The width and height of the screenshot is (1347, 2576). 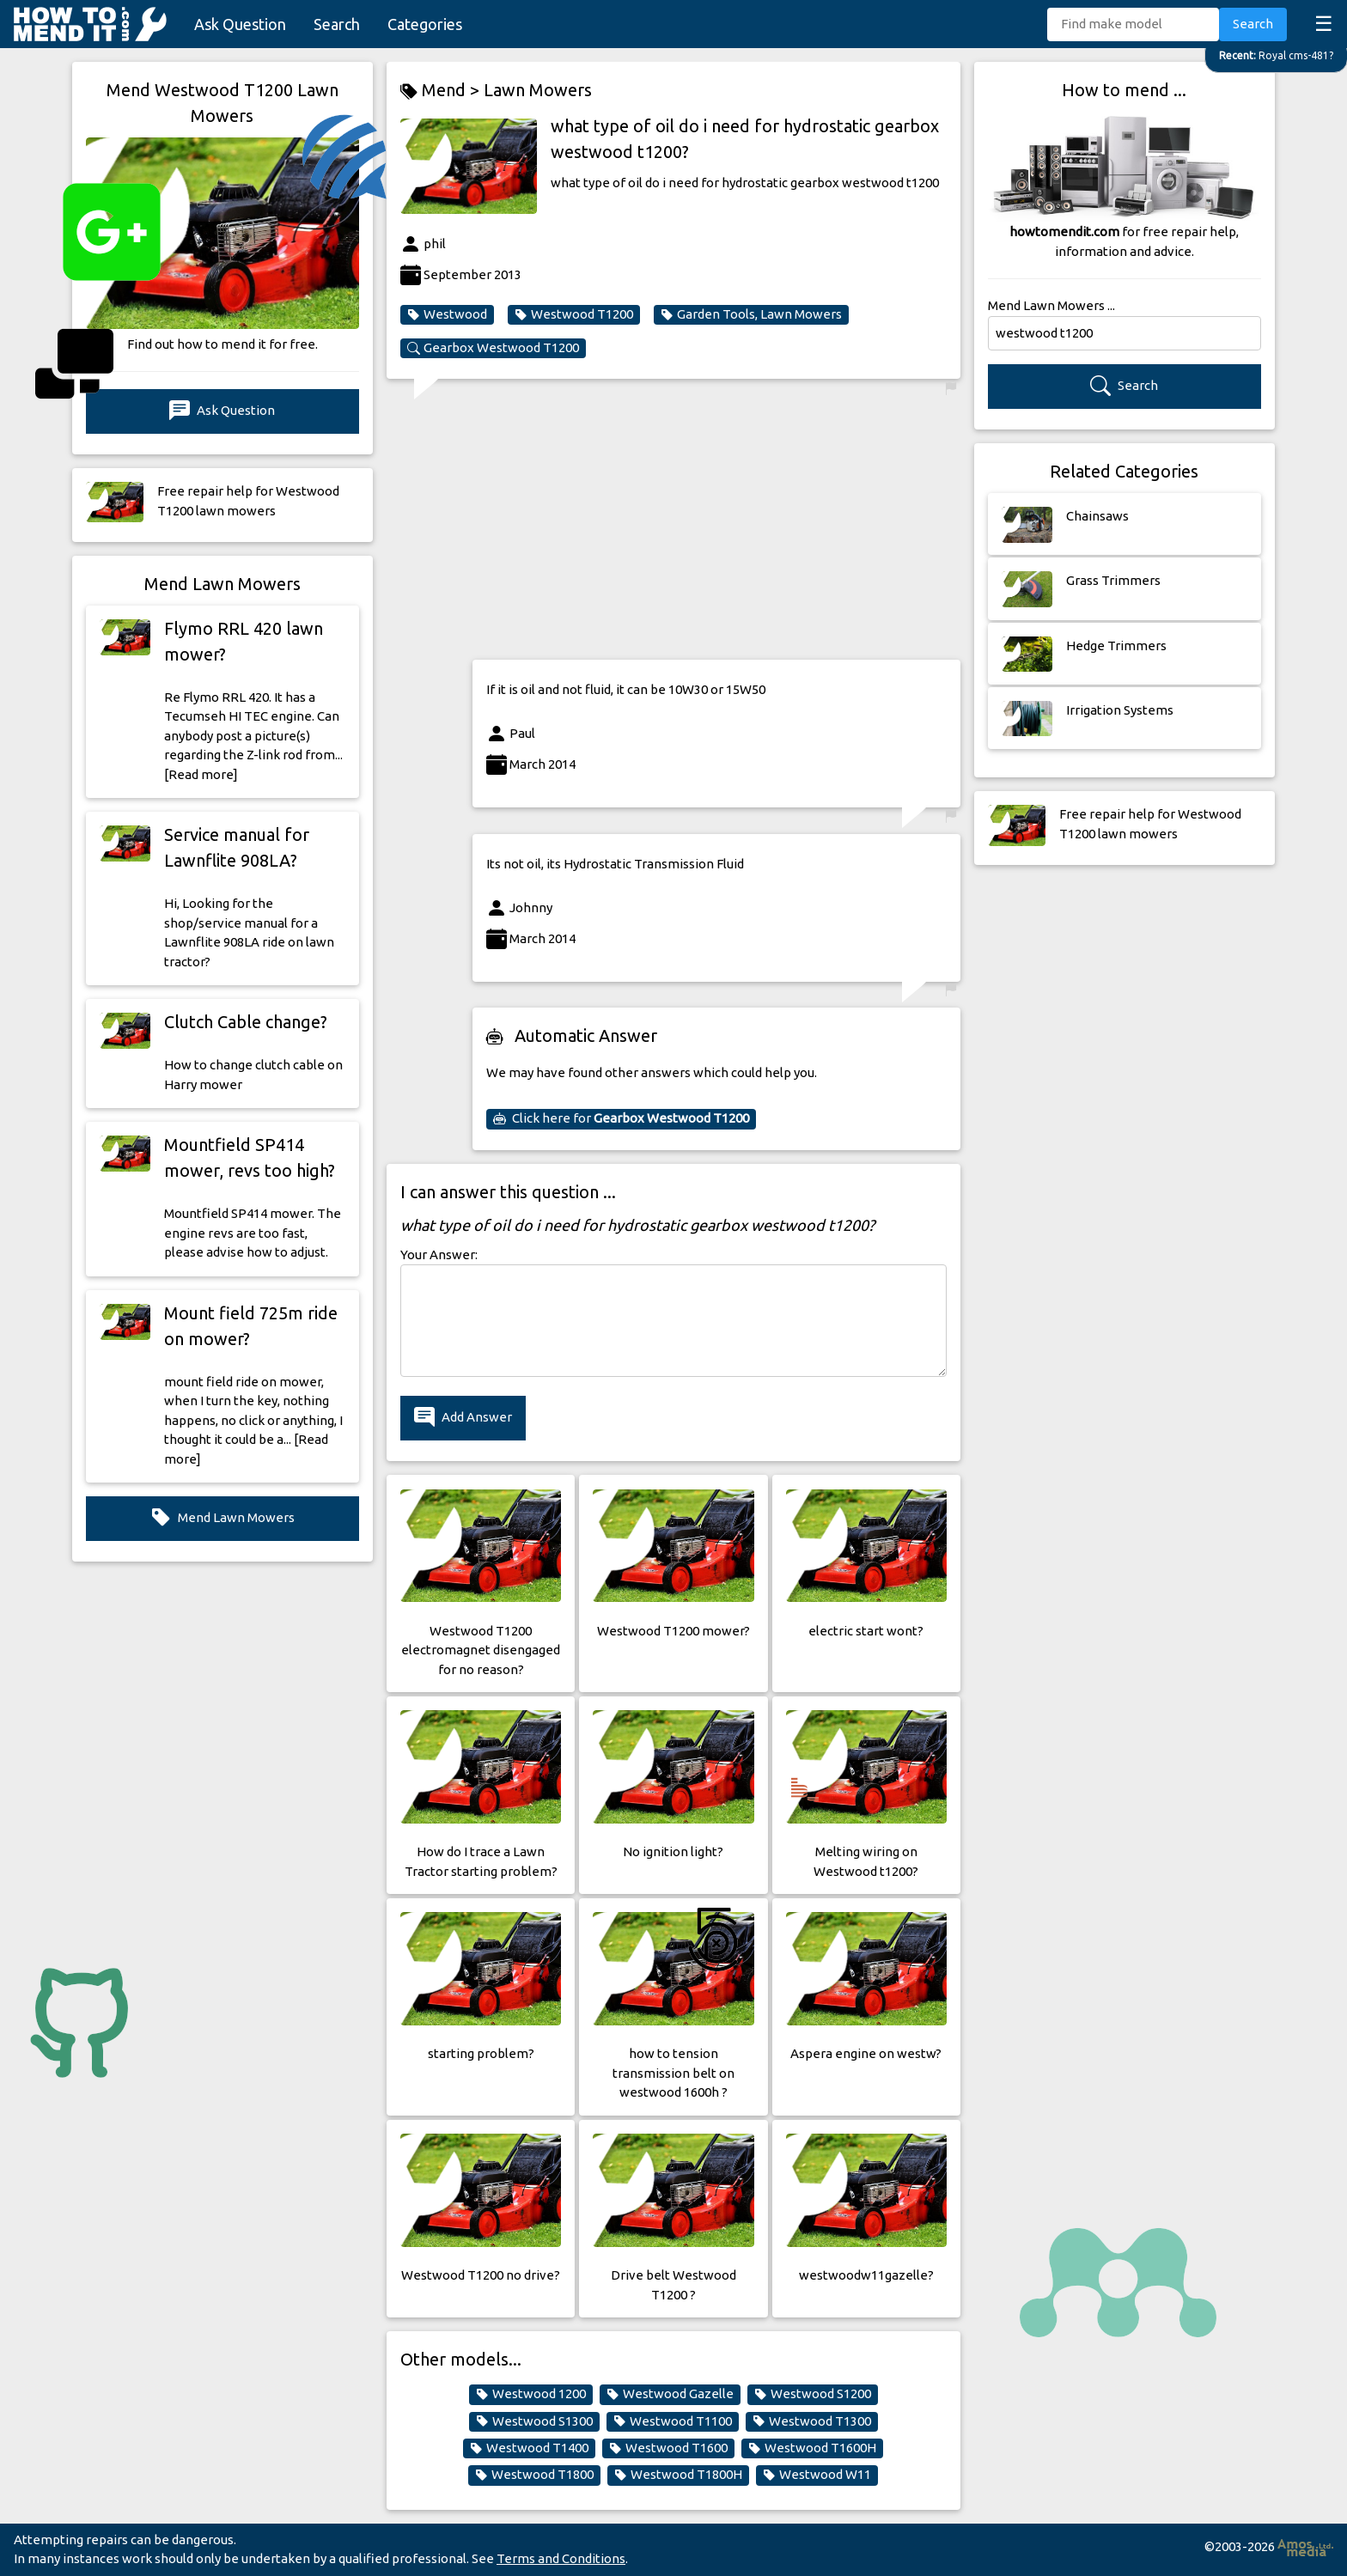 I want to click on visit 500px photography platform, so click(x=713, y=1940).